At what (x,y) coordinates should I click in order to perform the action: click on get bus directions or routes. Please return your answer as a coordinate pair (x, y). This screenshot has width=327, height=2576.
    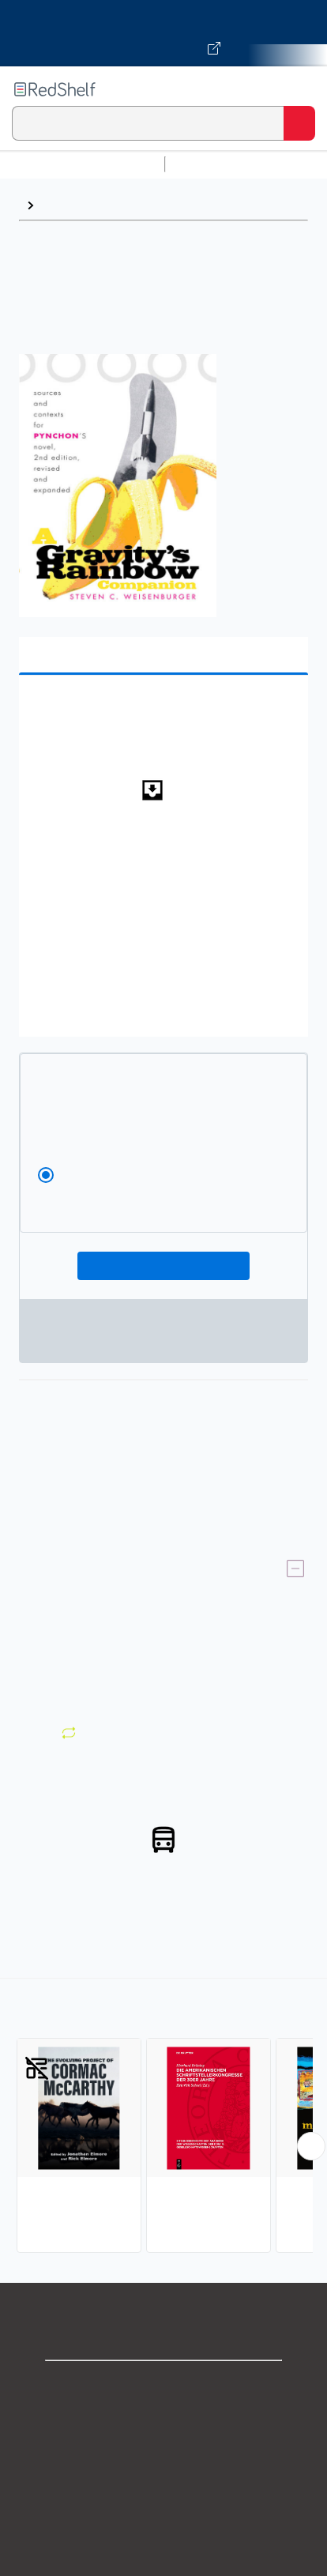
    Looking at the image, I should click on (164, 1840).